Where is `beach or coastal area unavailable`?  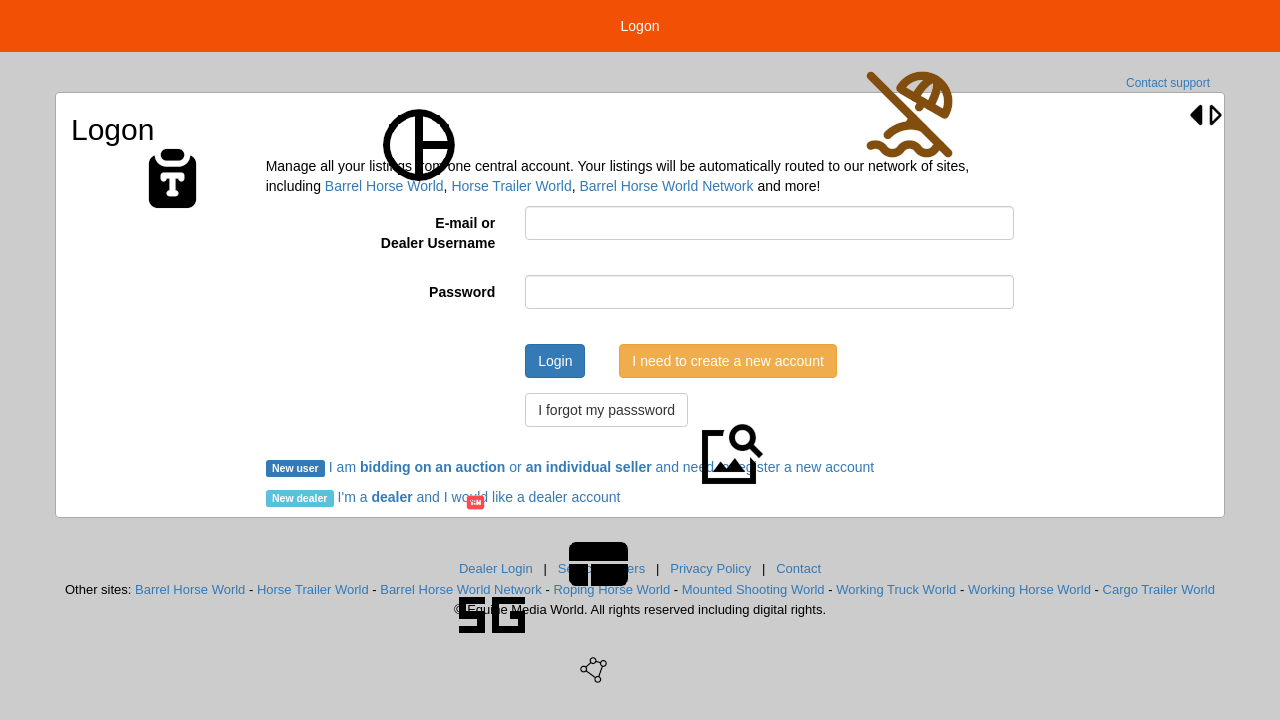
beach or coastal area unavailable is located at coordinates (909, 114).